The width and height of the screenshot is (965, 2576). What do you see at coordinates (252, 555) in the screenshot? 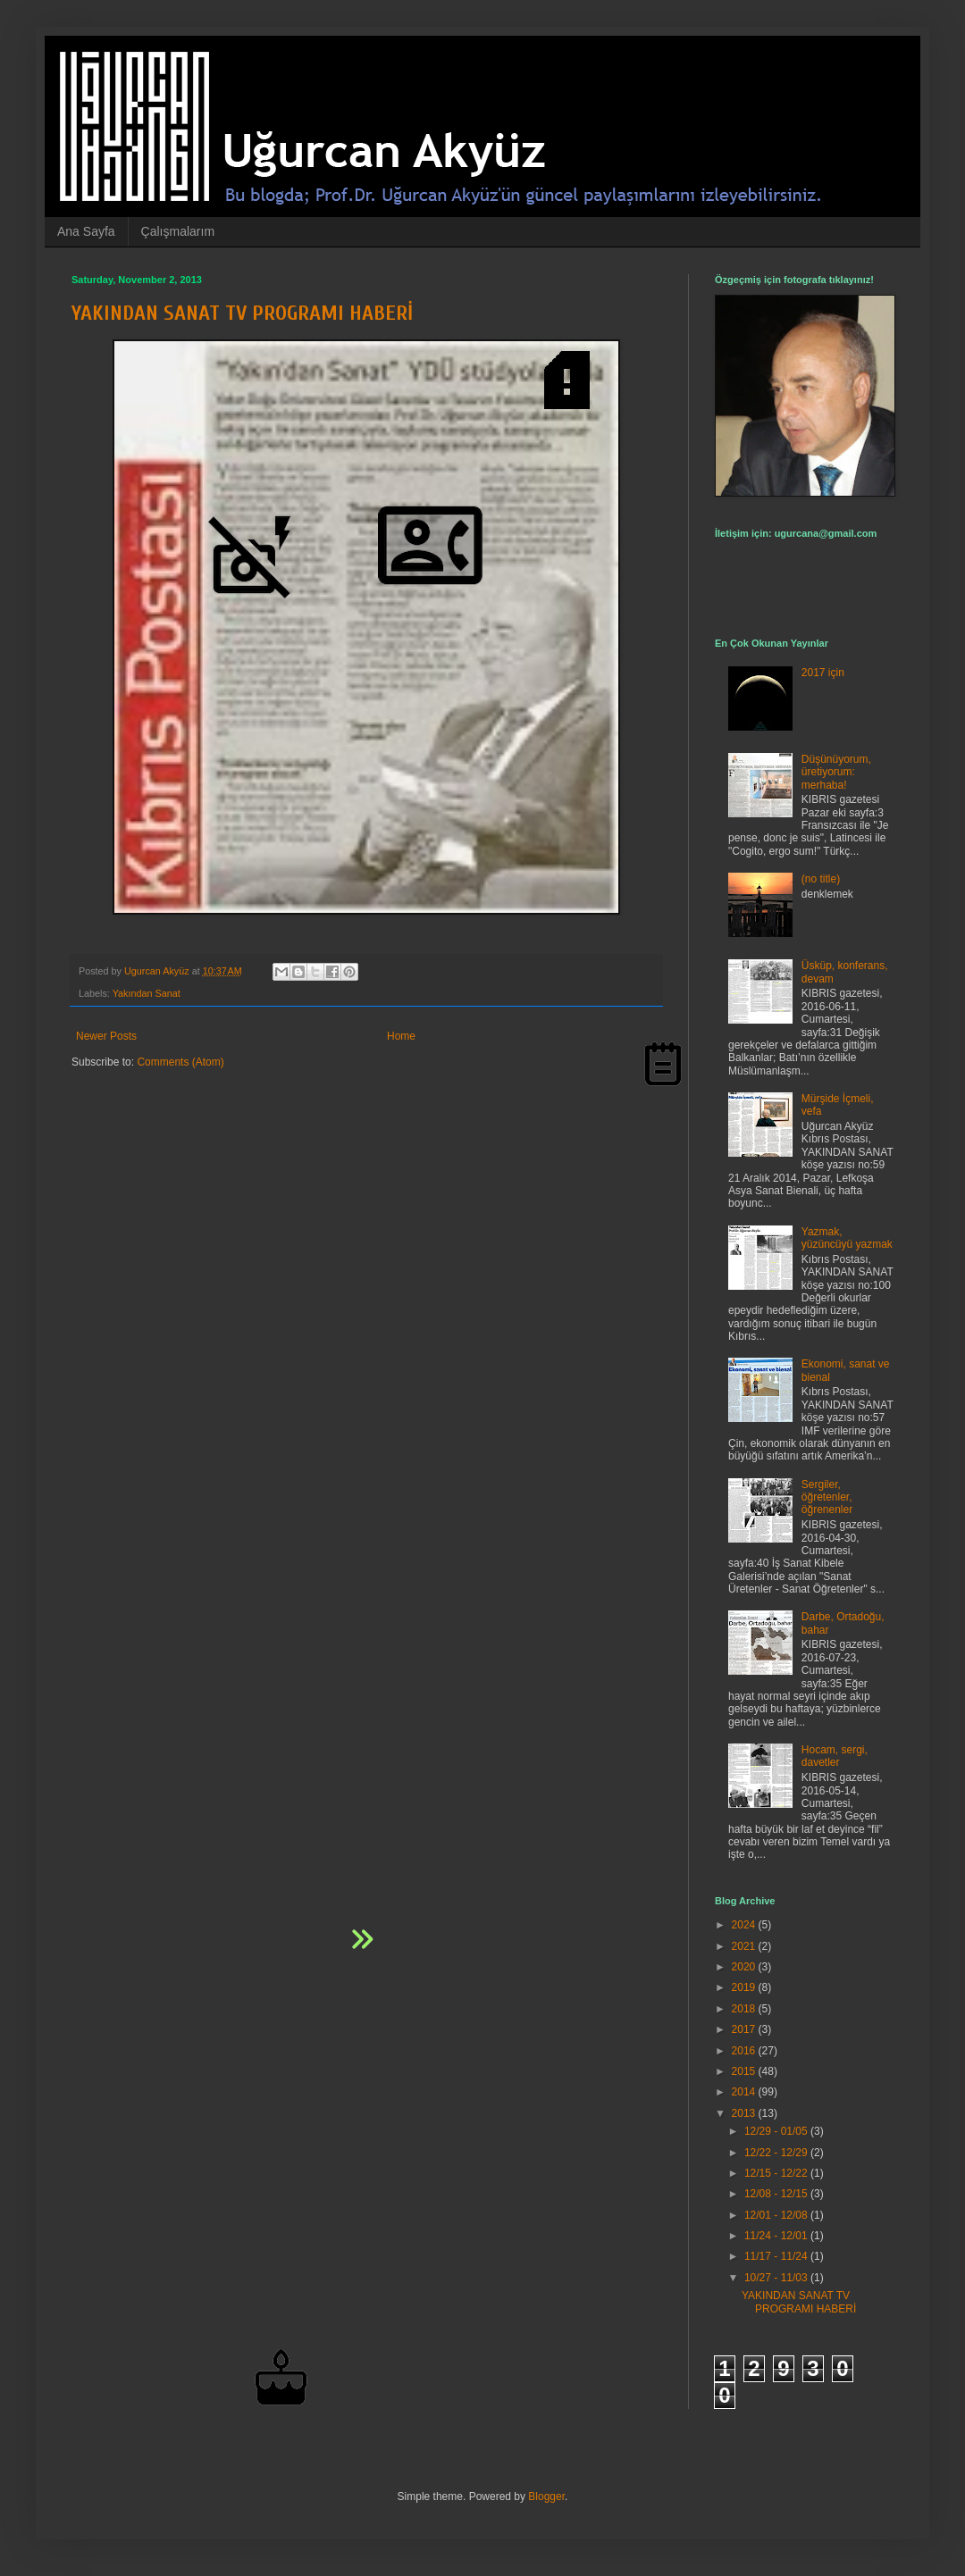
I see `disable camera flash` at bounding box center [252, 555].